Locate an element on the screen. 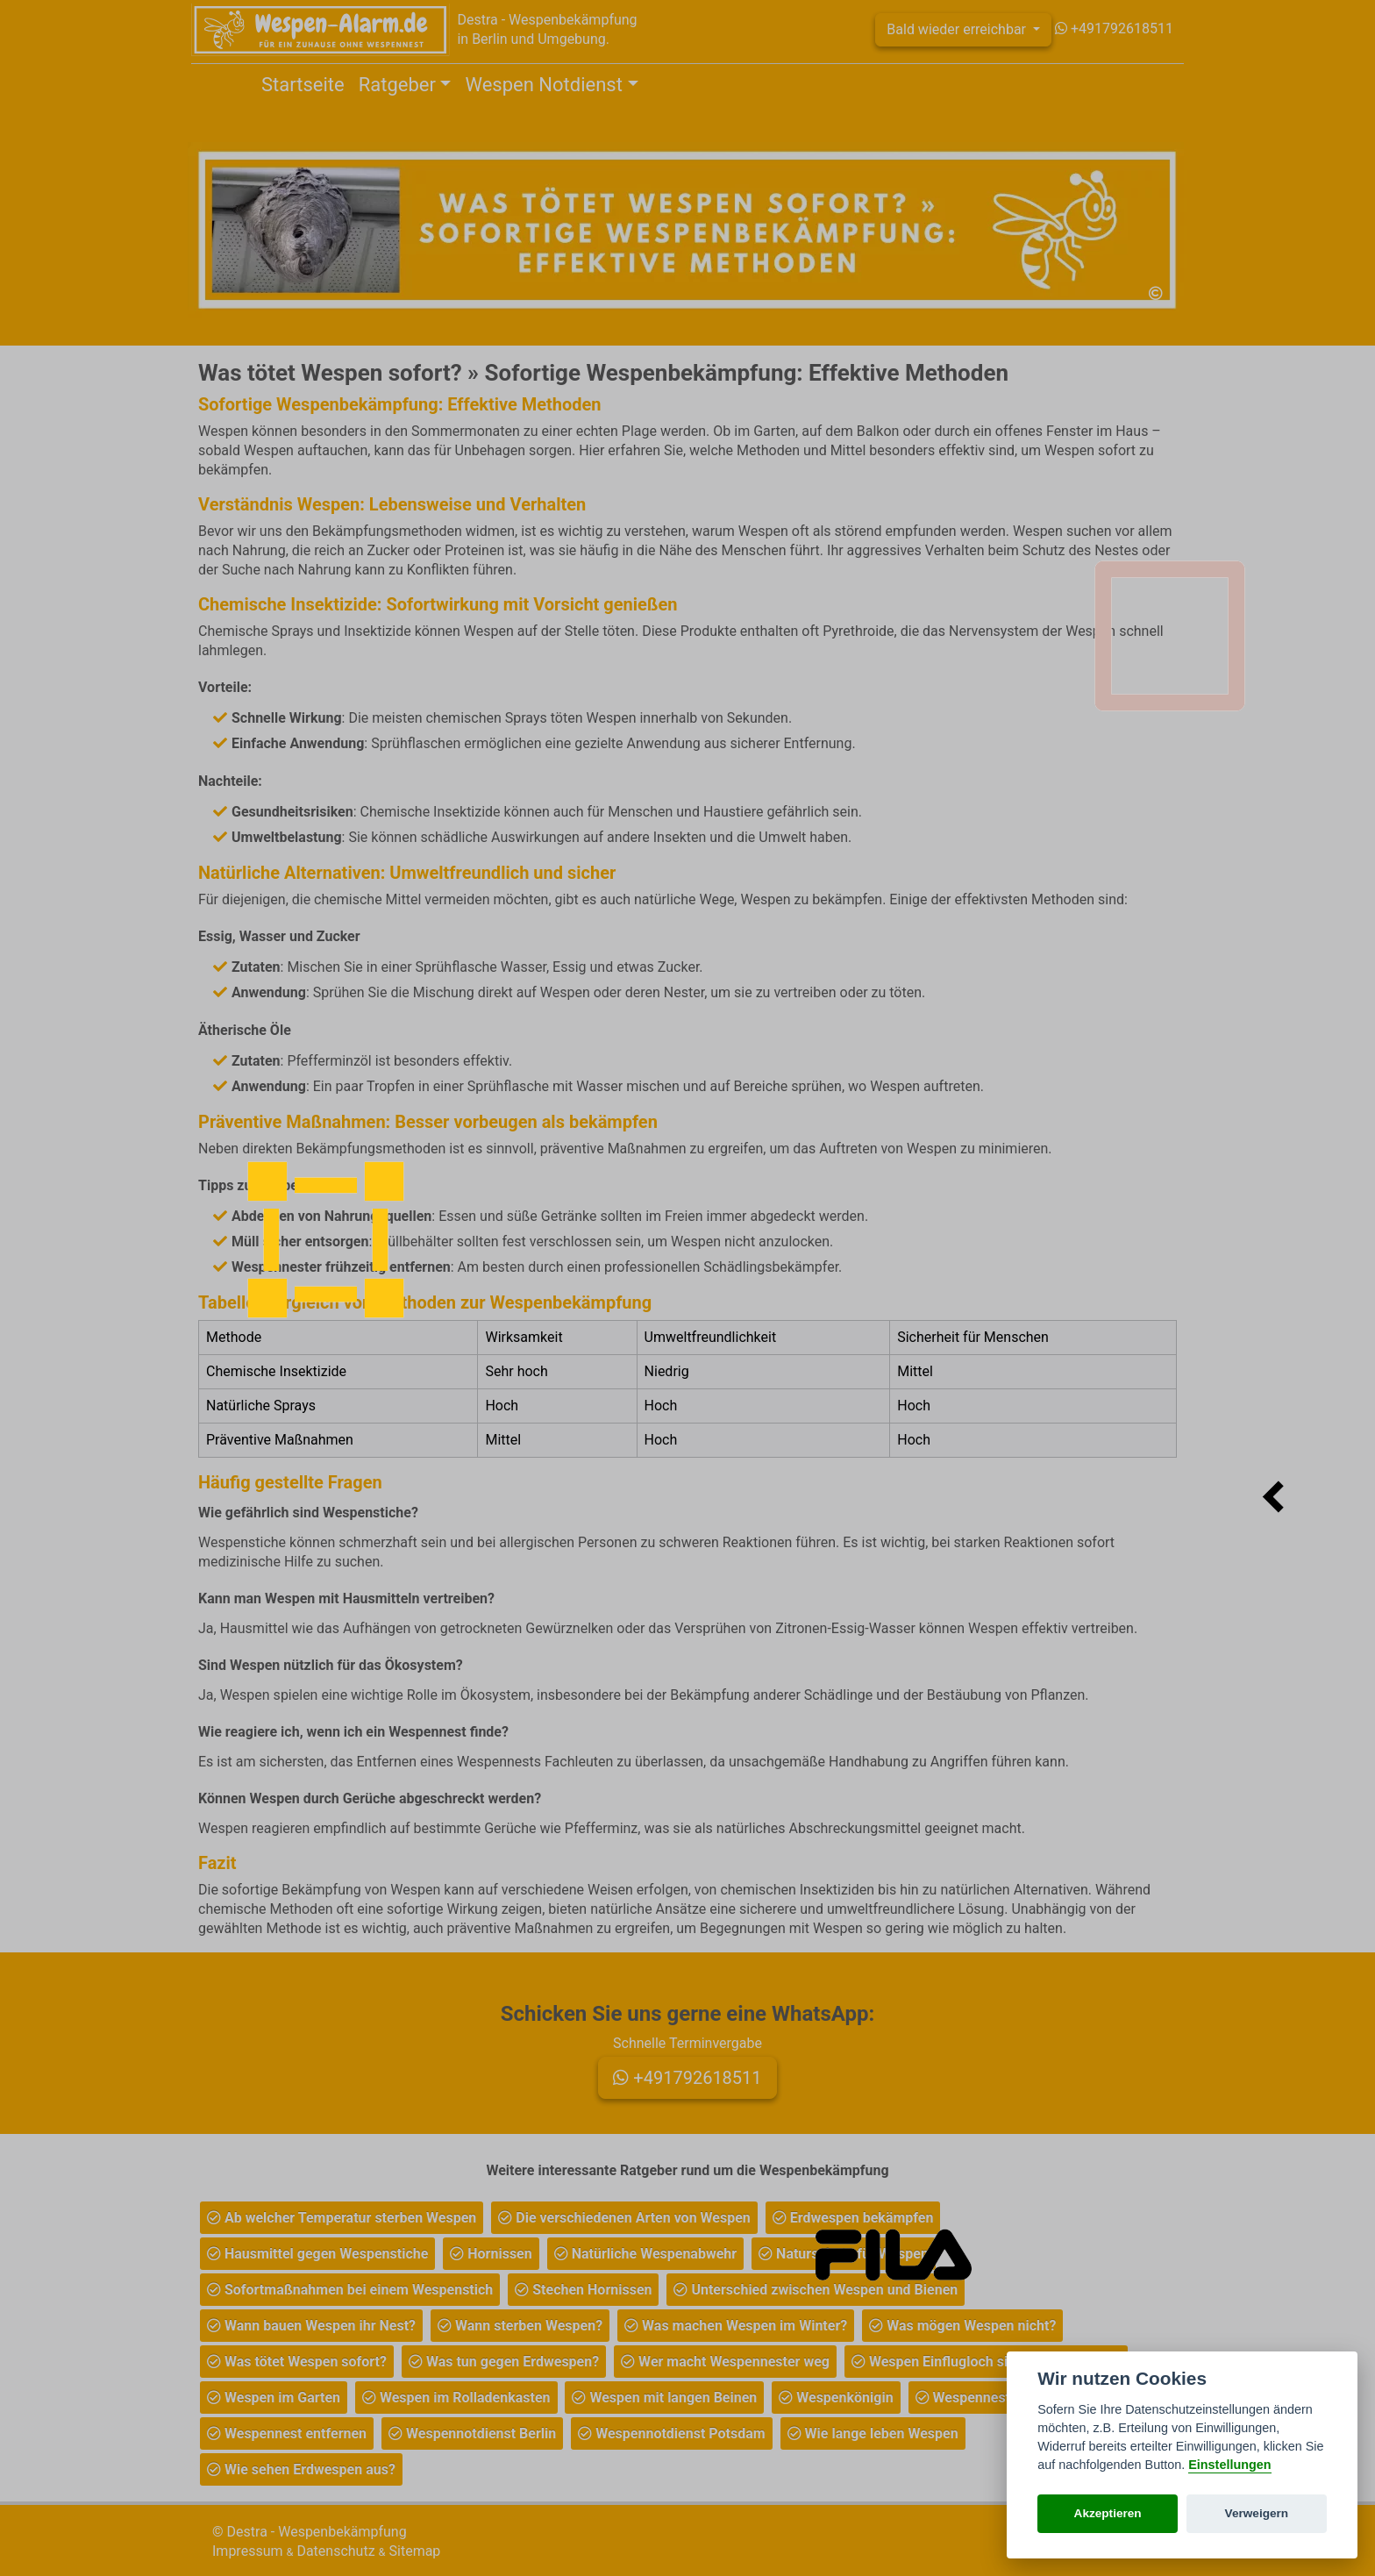  stop media playback is located at coordinates (1170, 636).